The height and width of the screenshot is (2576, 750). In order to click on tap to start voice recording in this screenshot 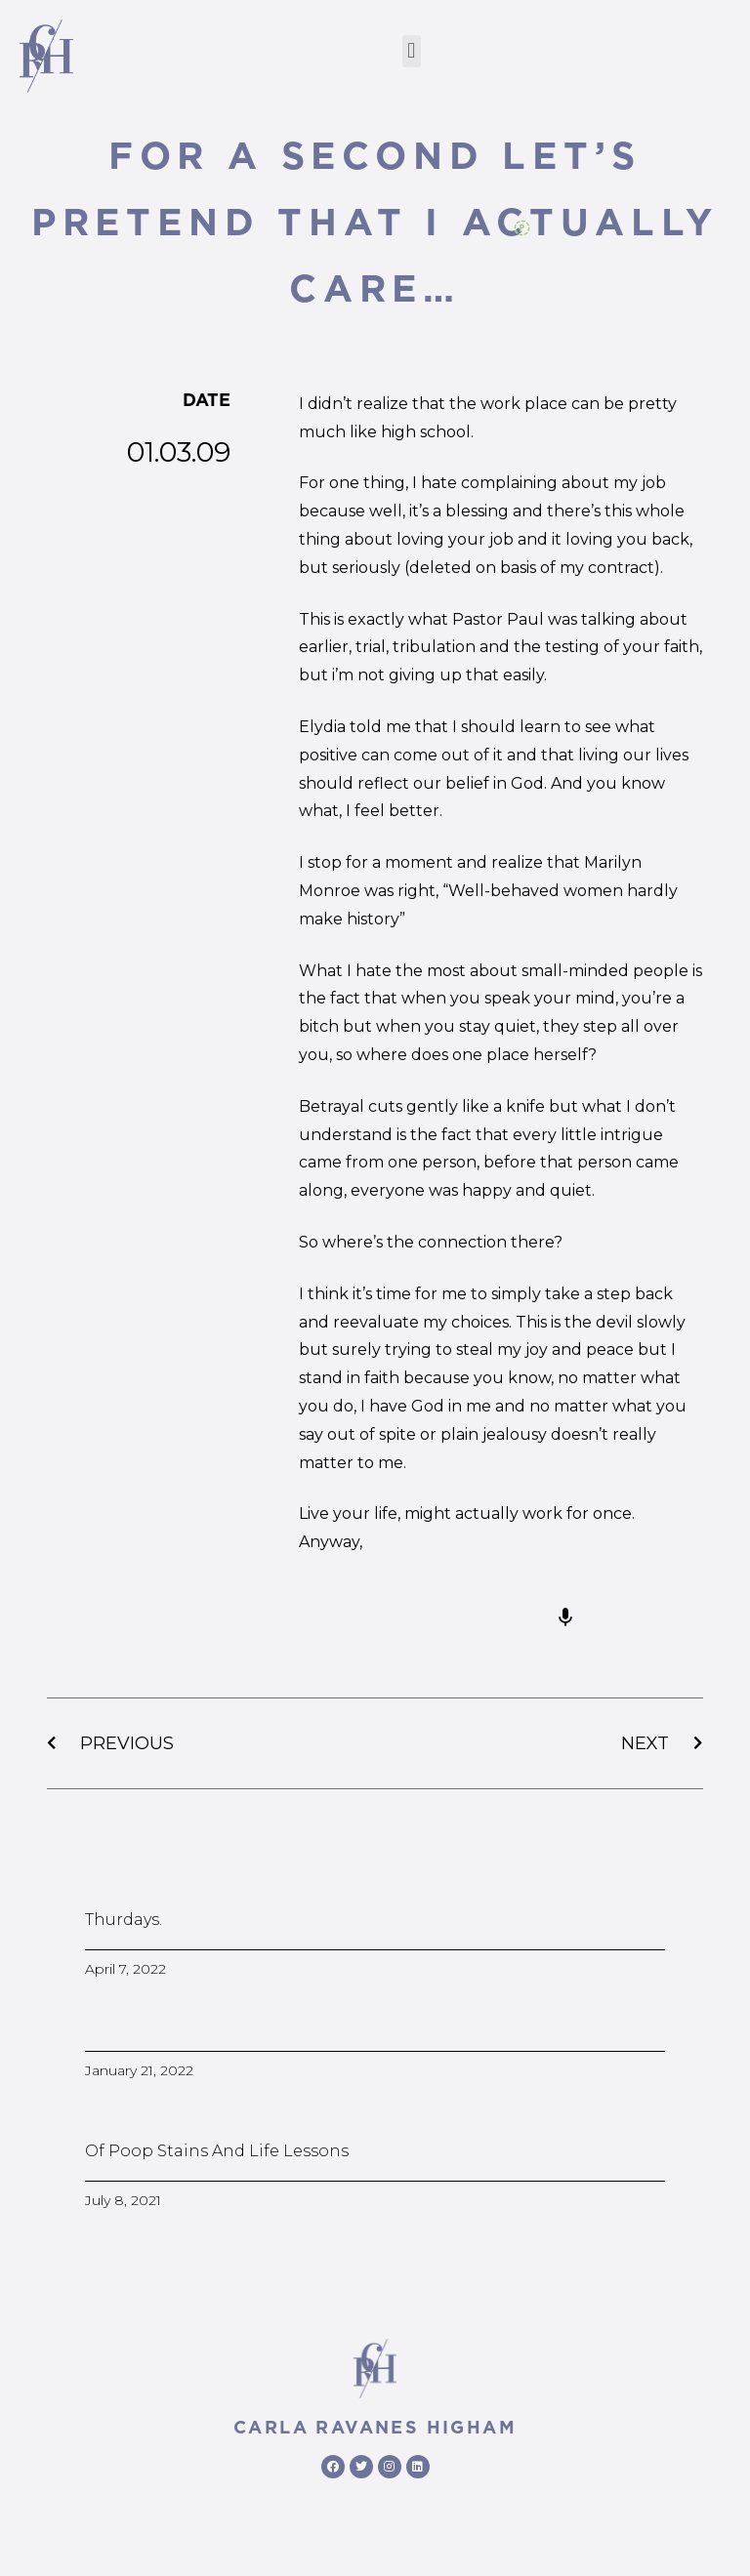, I will do `click(565, 1617)`.